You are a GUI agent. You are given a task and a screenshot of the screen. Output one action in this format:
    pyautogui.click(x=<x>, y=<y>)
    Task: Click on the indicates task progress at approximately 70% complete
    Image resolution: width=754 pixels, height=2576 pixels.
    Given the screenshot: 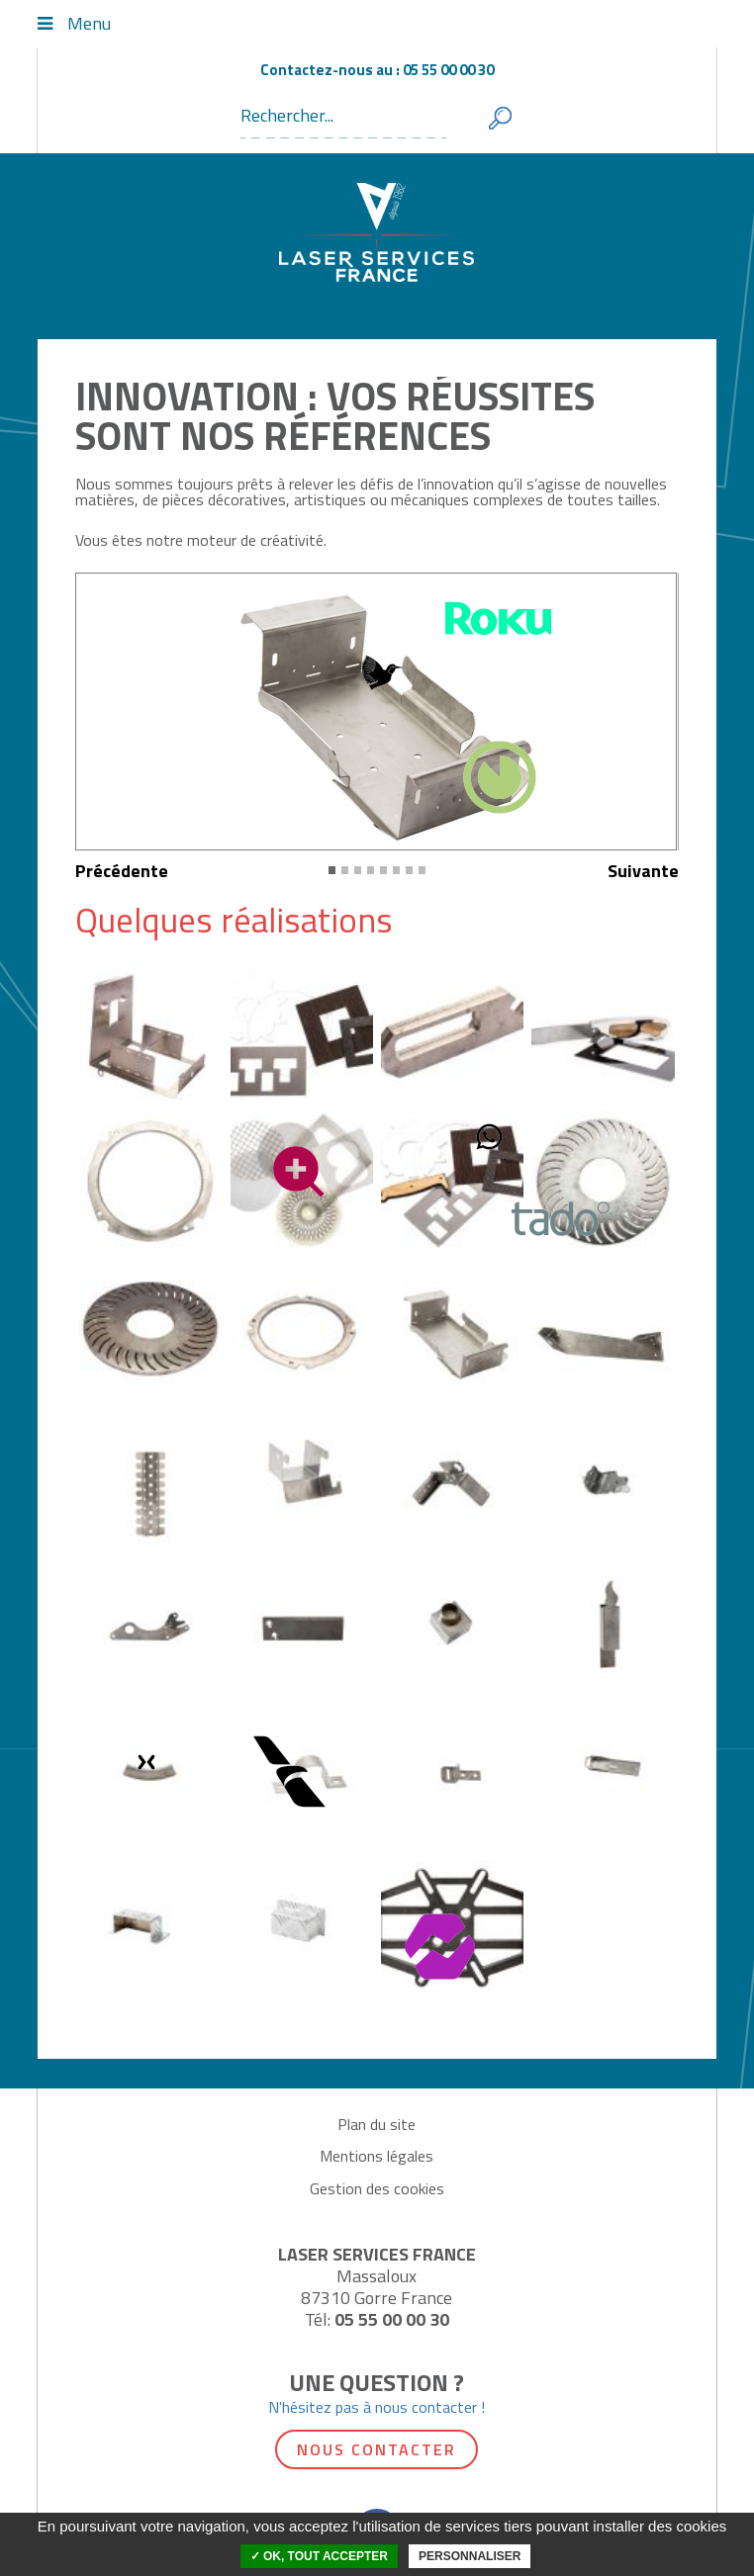 What is the action you would take?
    pyautogui.click(x=500, y=777)
    